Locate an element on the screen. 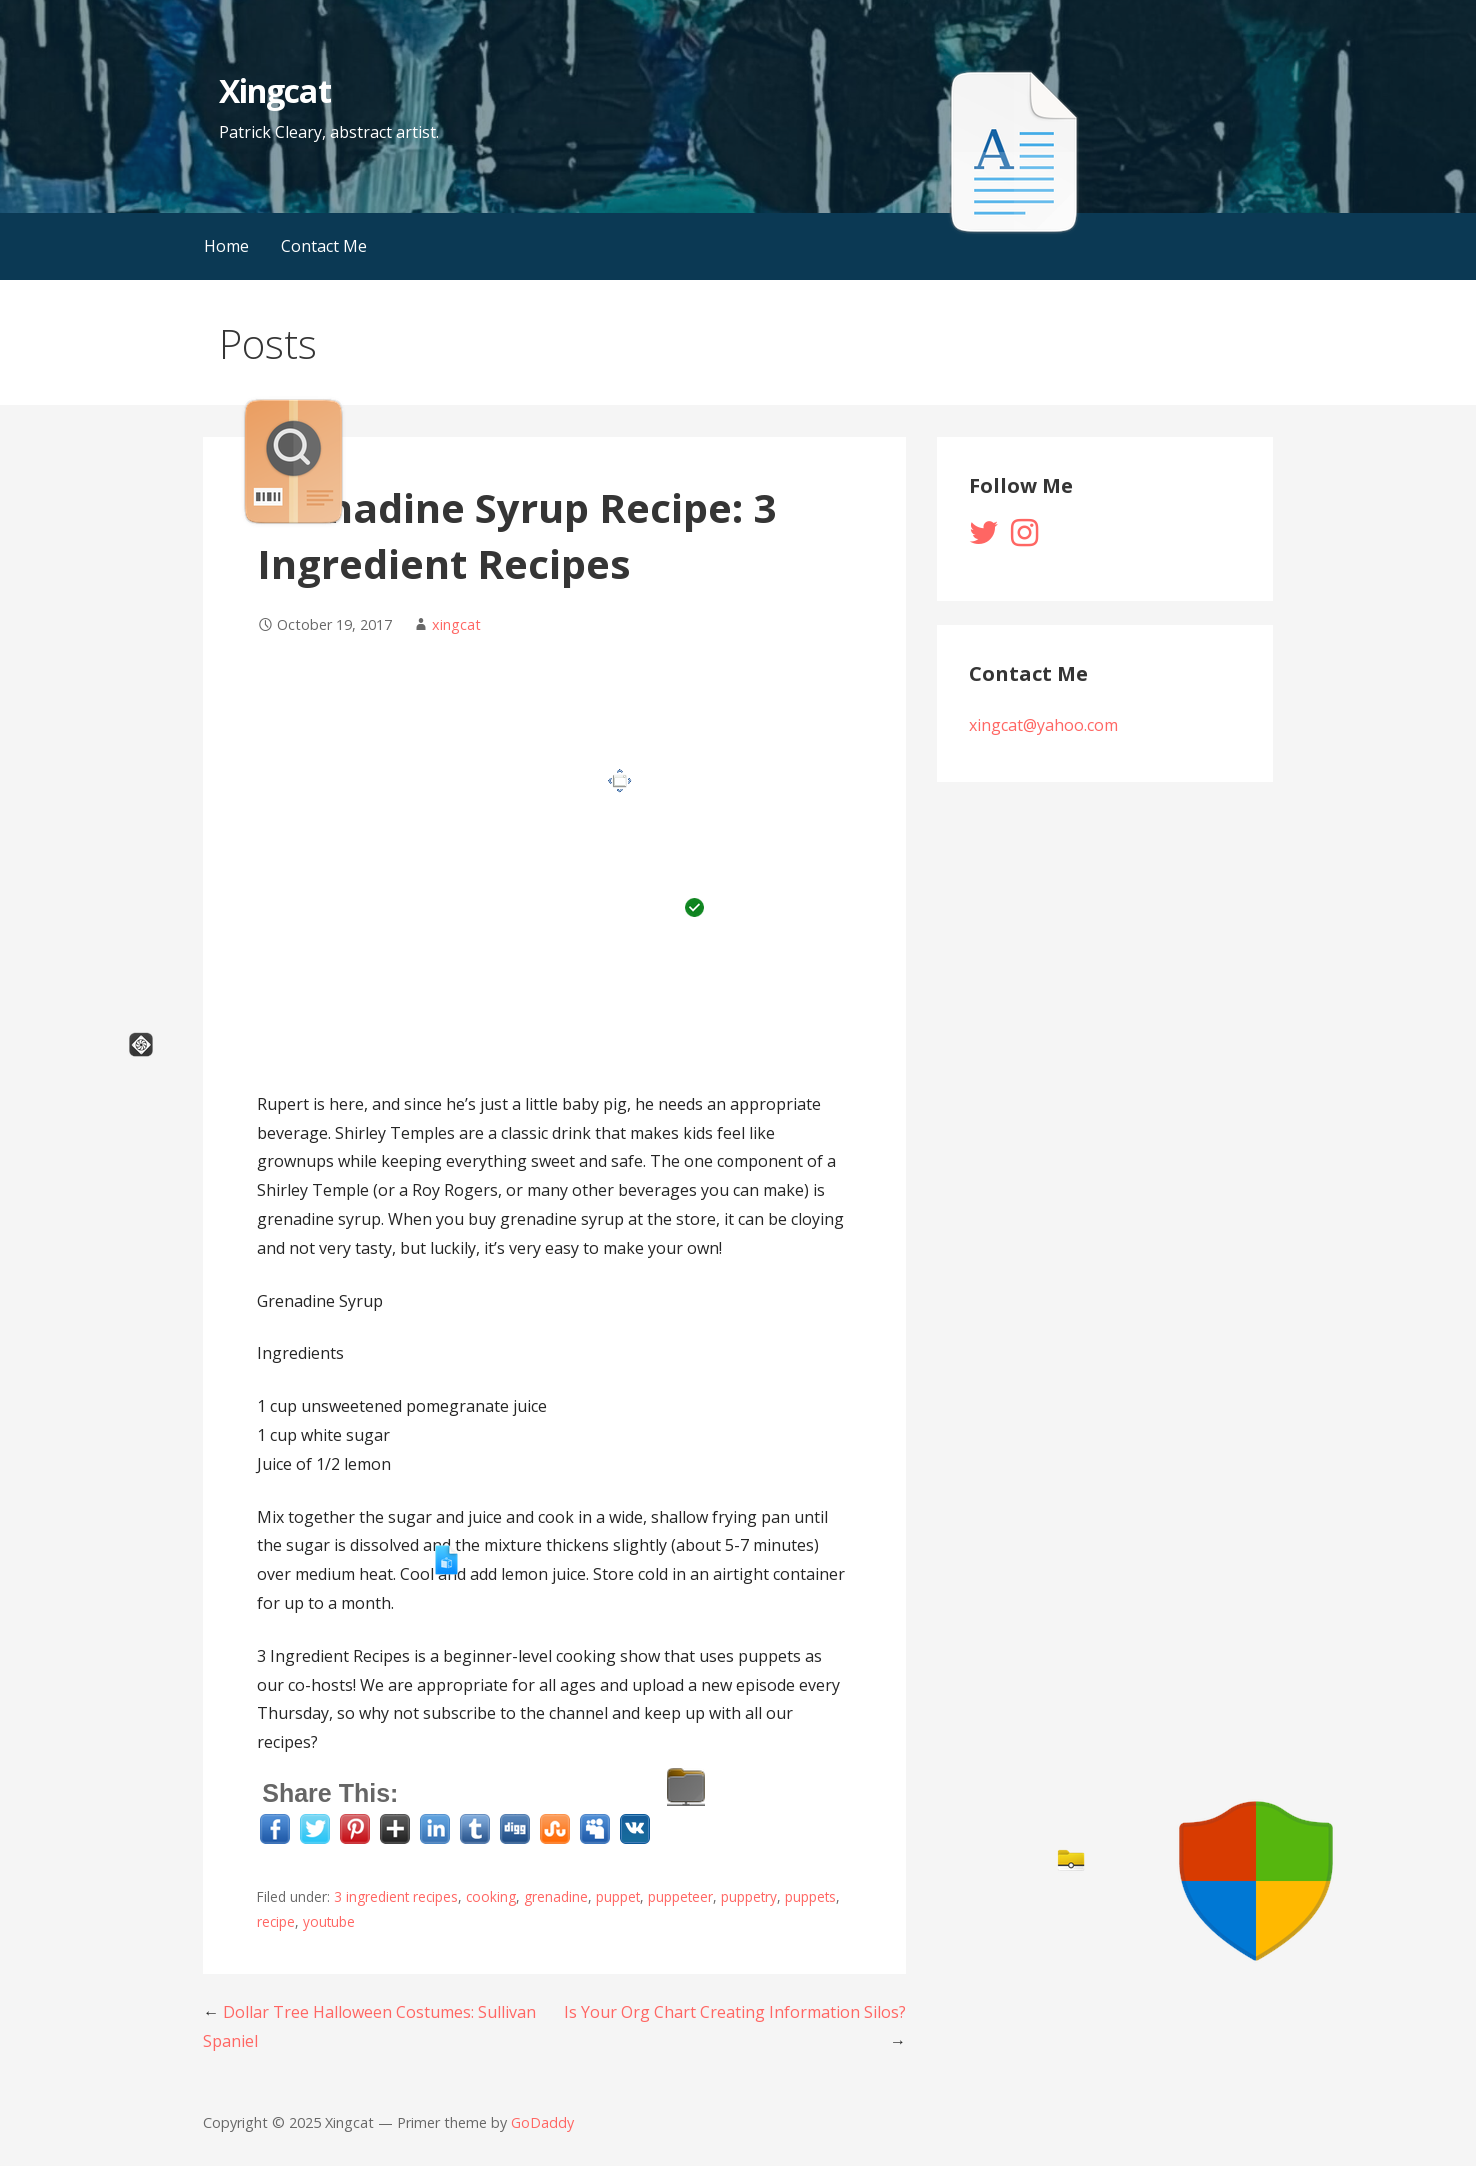 The height and width of the screenshot is (2166, 1476). access files stored on a remote server or network location is located at coordinates (686, 1787).